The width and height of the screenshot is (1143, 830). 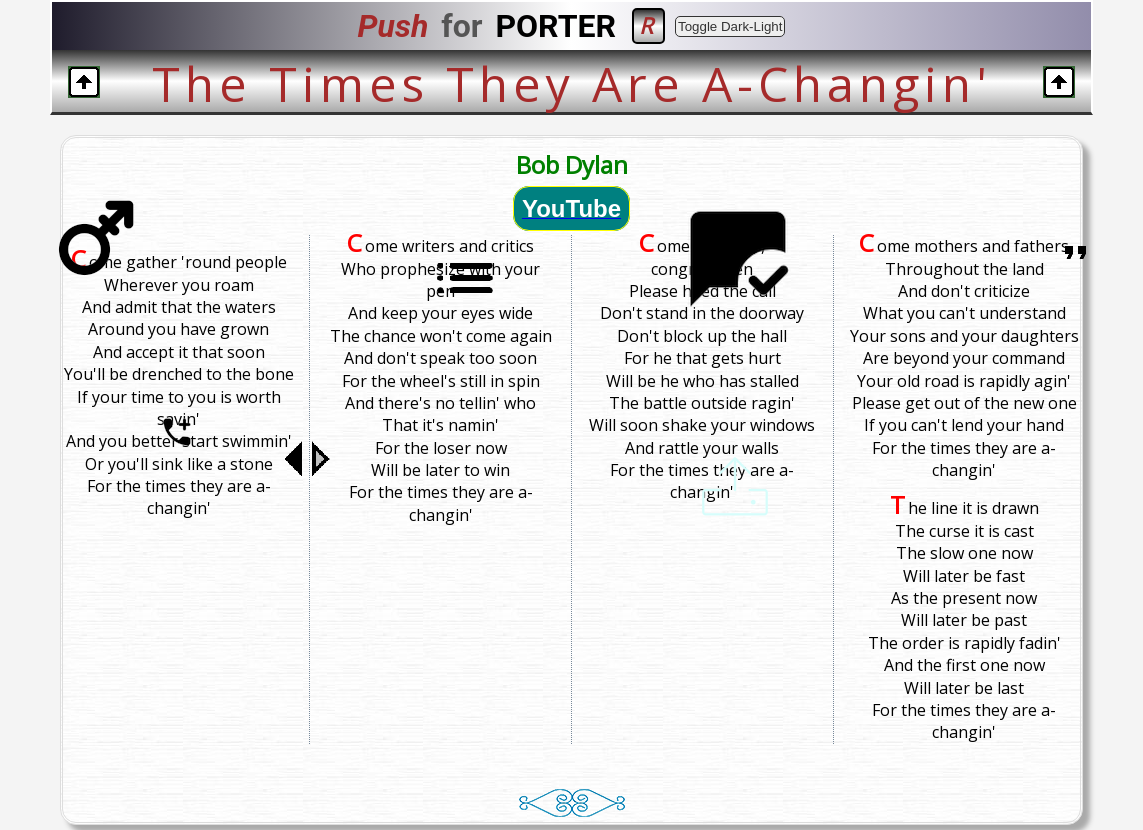 I want to click on upload a file or document, so click(x=735, y=490).